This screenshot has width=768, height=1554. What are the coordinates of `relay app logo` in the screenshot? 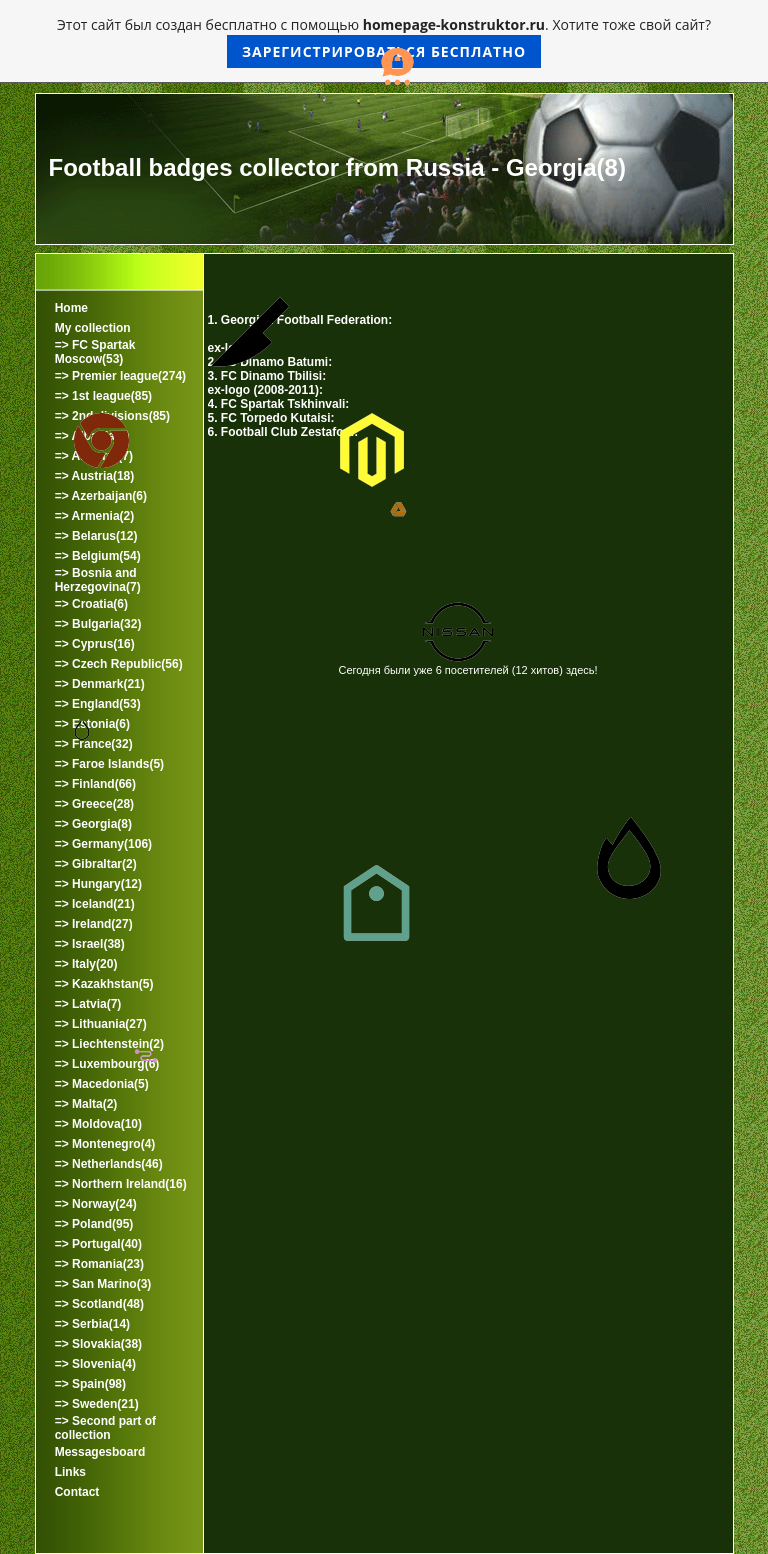 It's located at (146, 1056).